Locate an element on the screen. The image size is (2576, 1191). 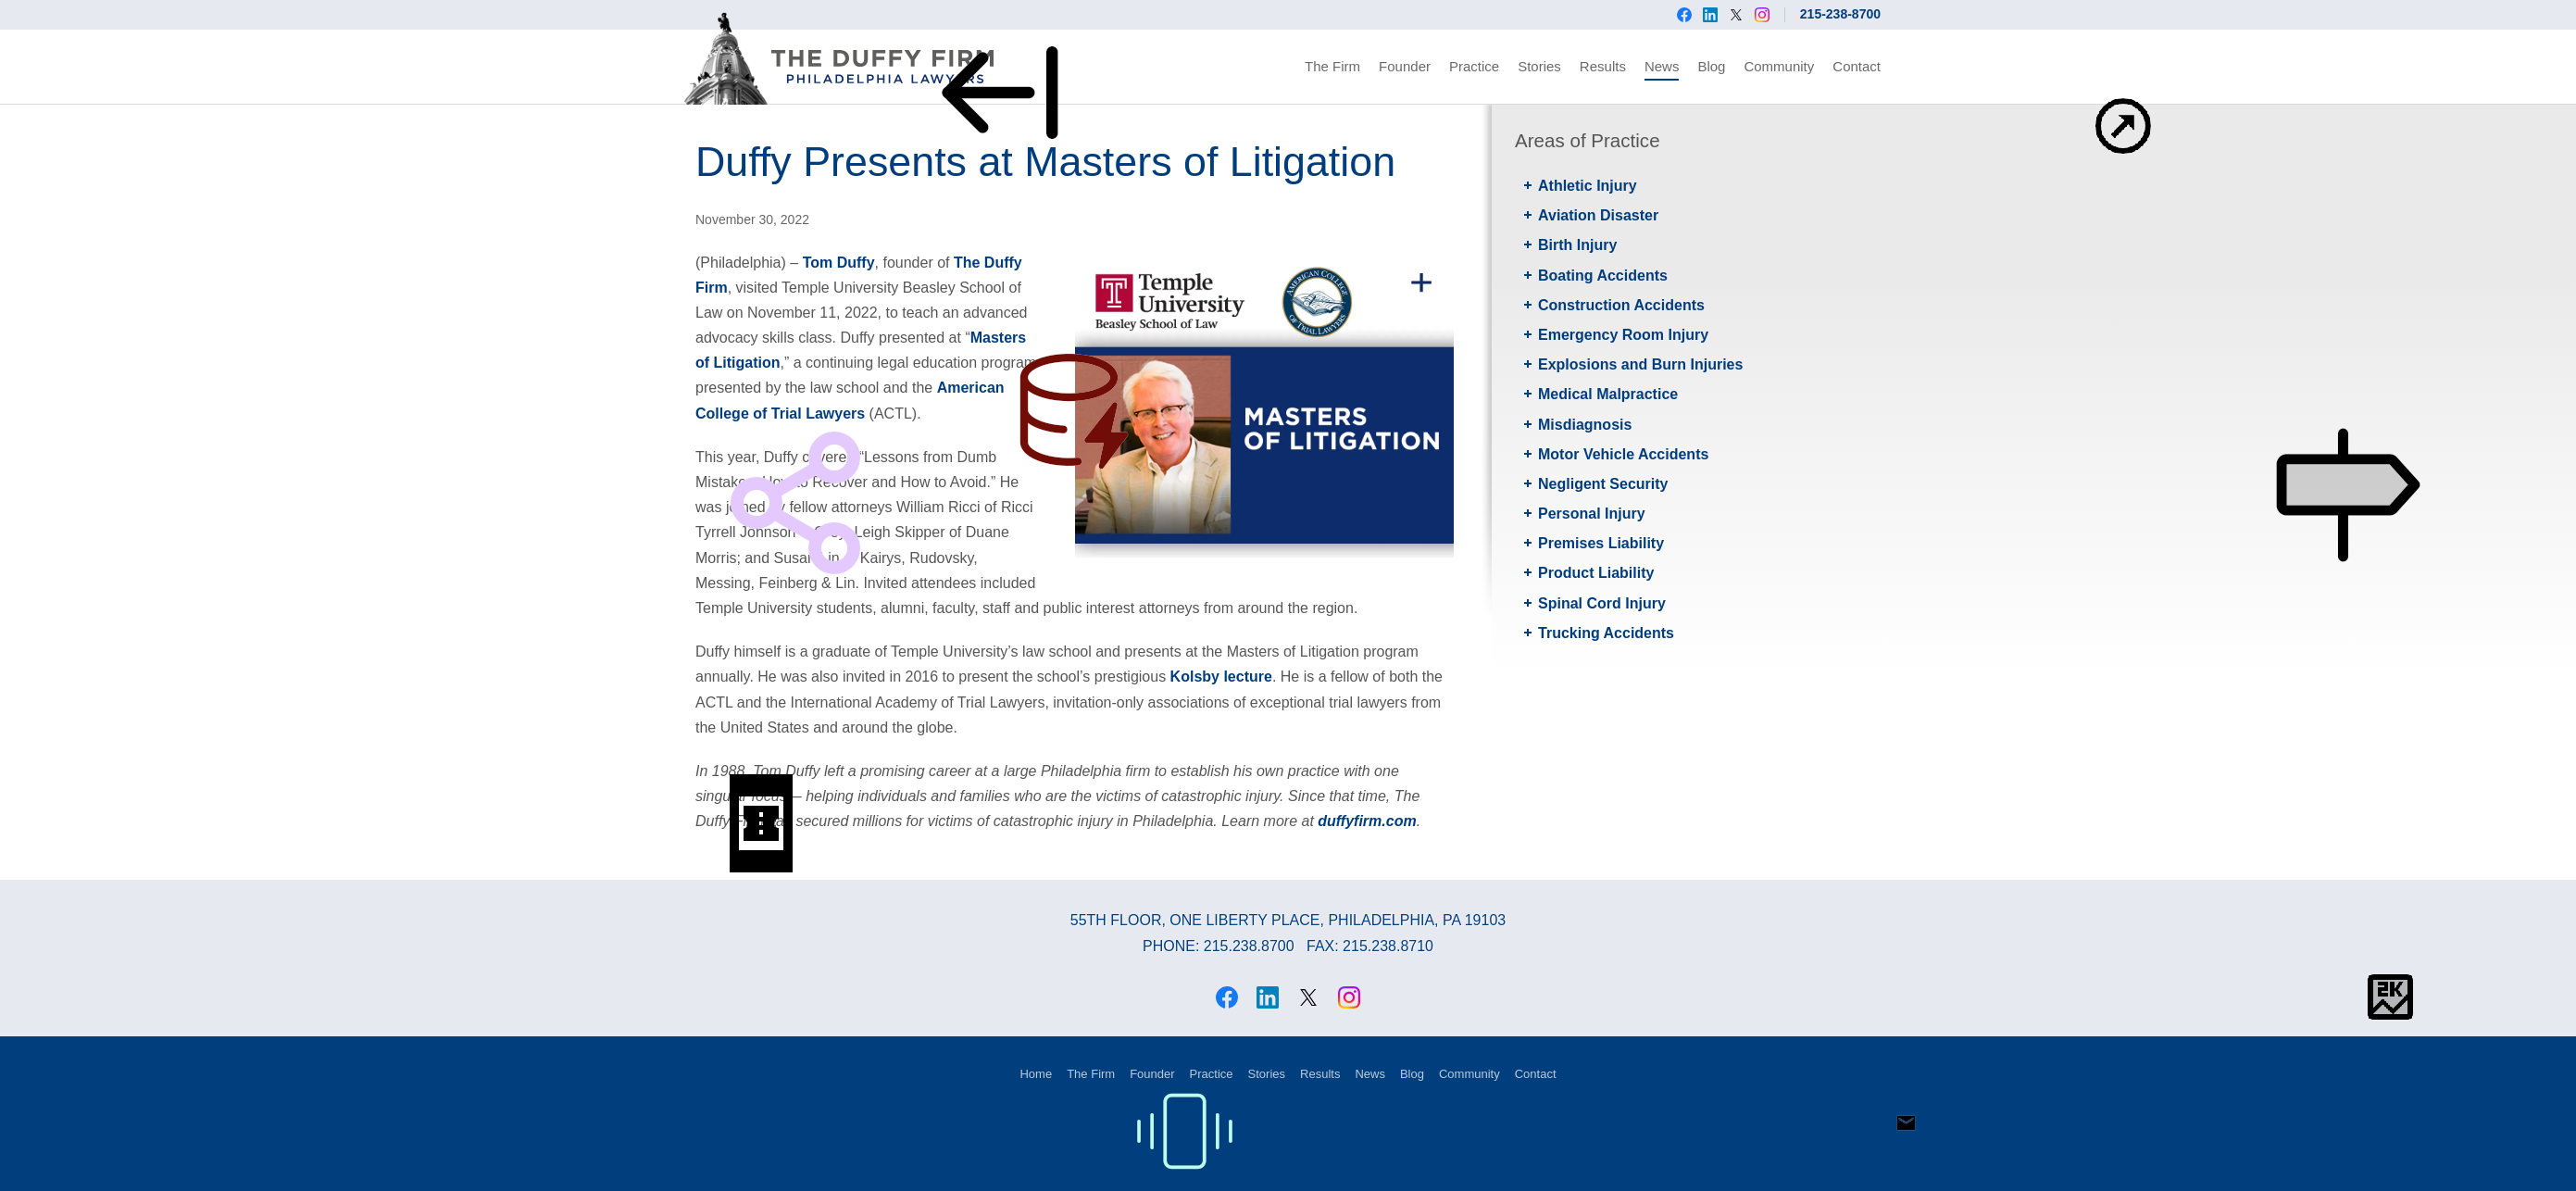
book an appointment or reservation online is located at coordinates (761, 823).